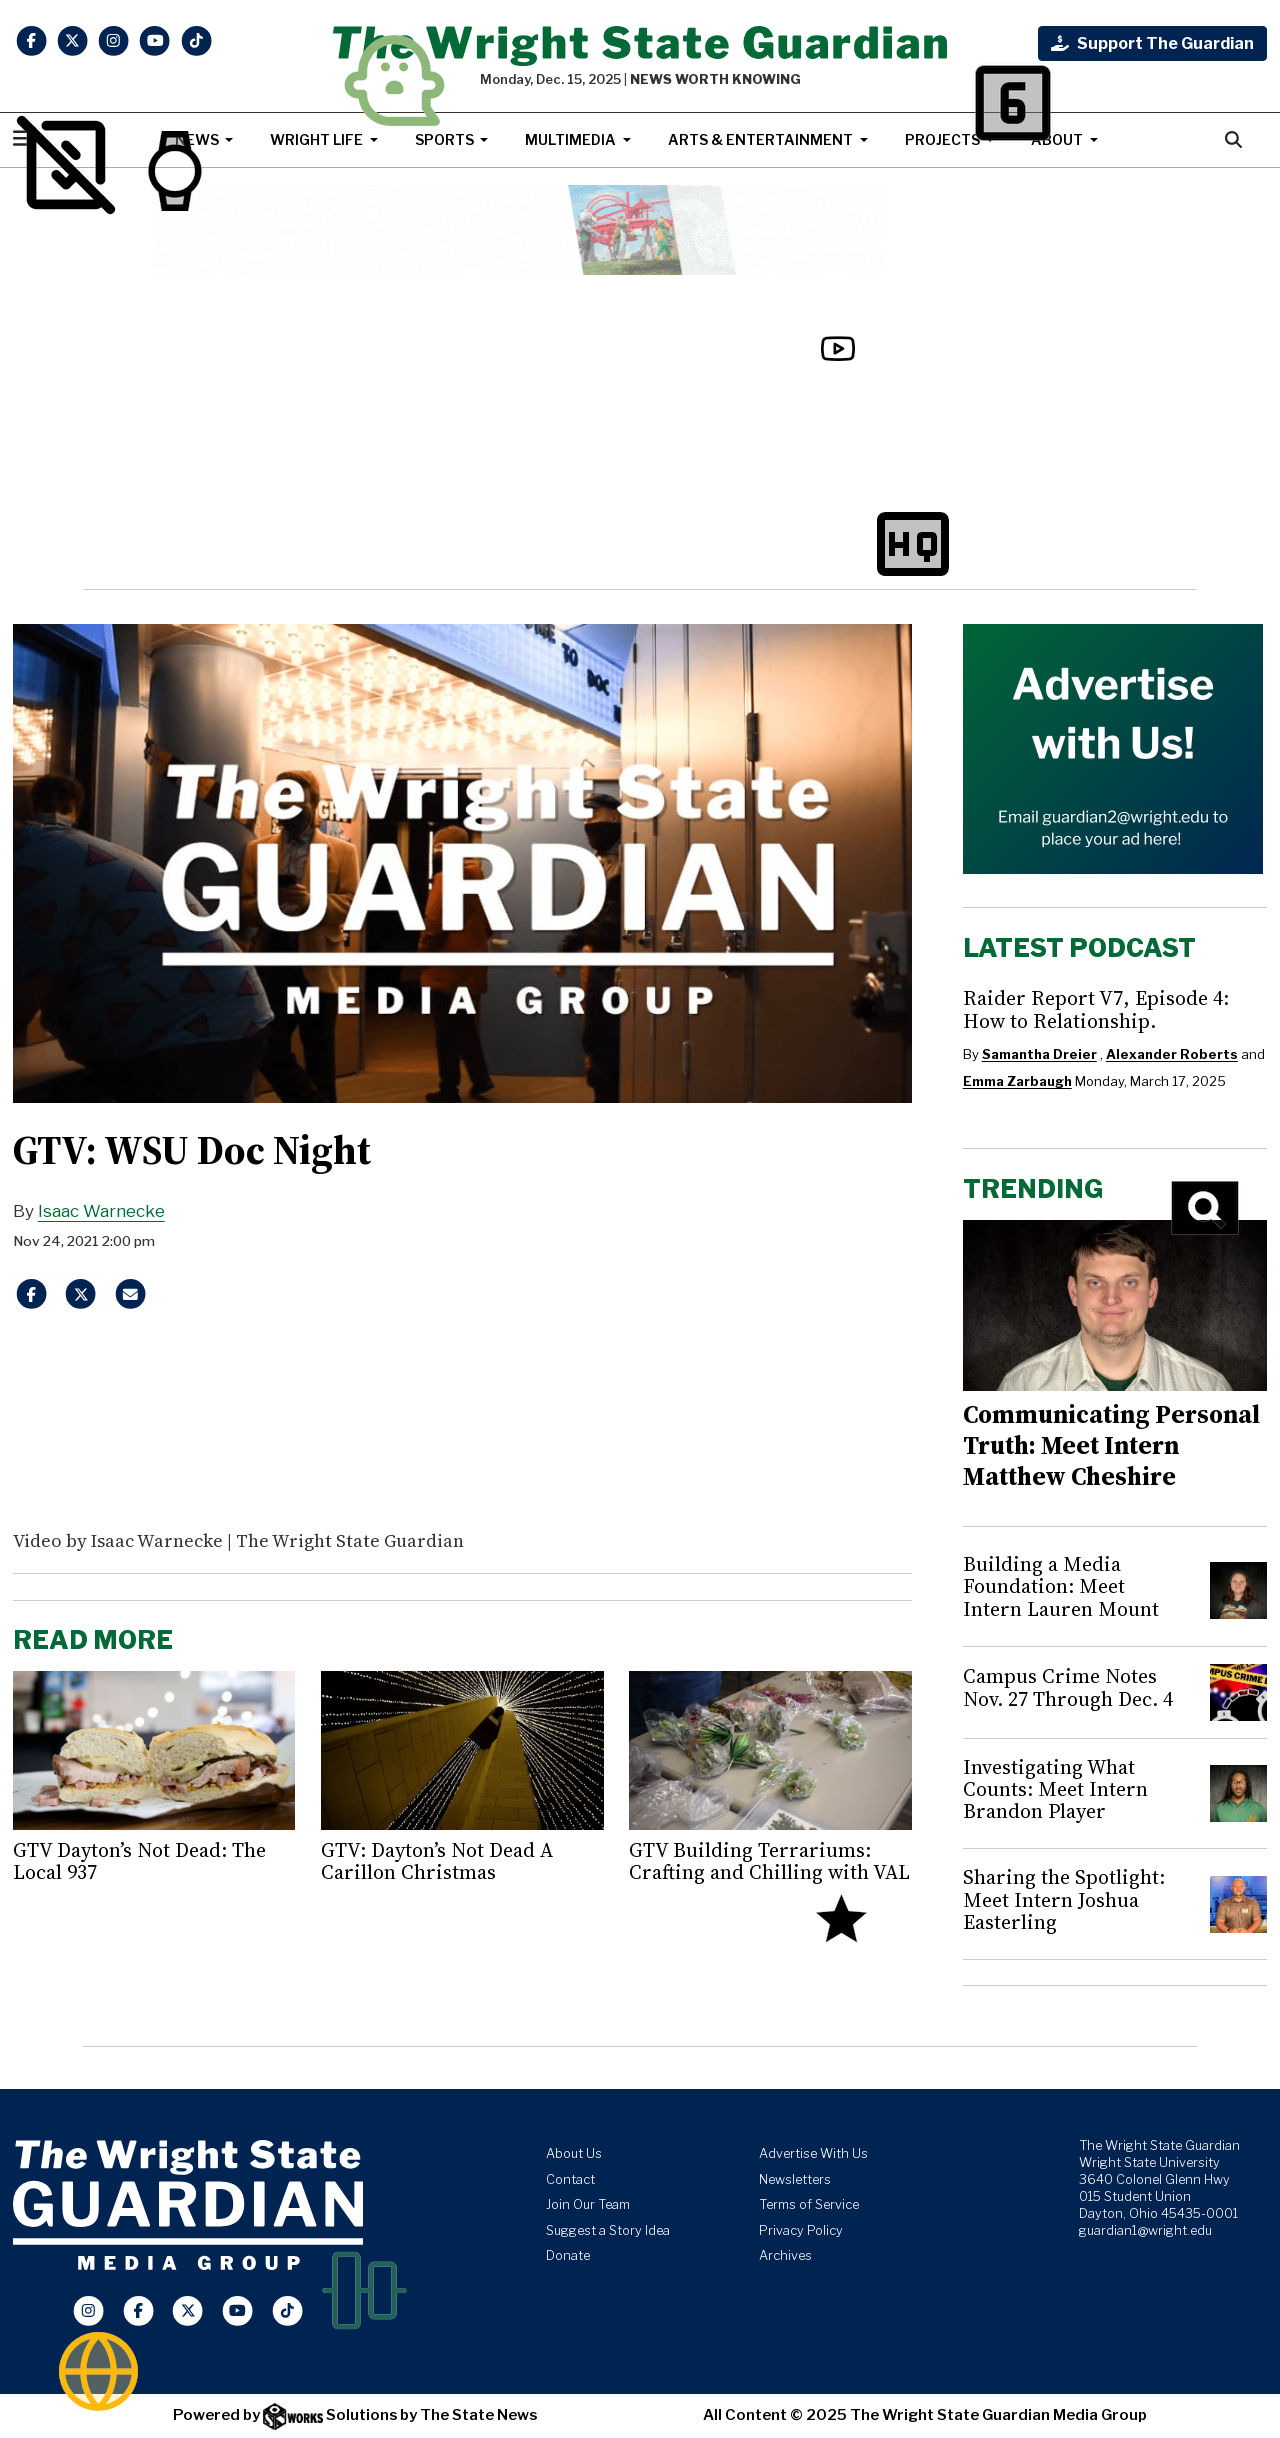  What do you see at coordinates (394, 80) in the screenshot?
I see `enable ghost mode or incognito browsing` at bounding box center [394, 80].